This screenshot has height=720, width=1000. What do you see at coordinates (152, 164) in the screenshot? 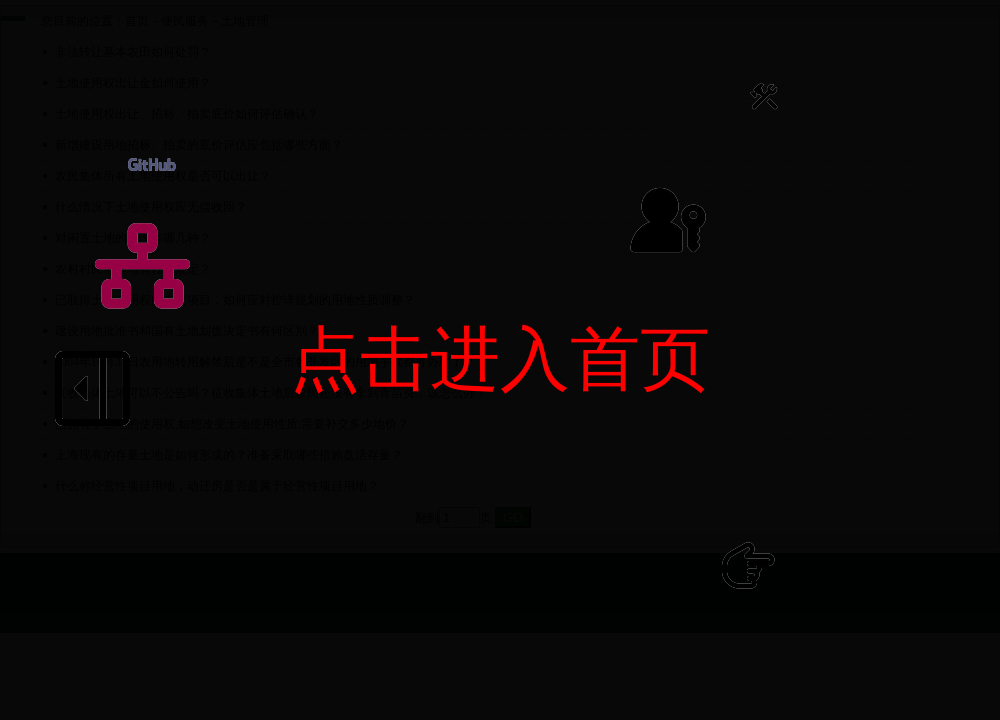
I see `link to GitHub repository` at bounding box center [152, 164].